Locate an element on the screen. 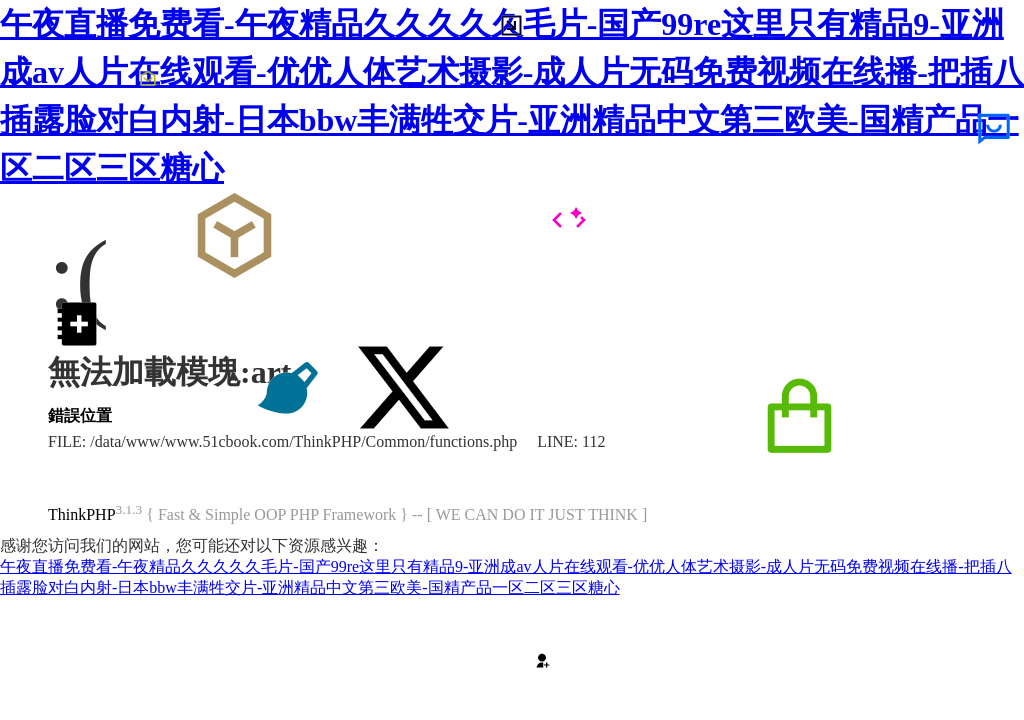 This screenshot has height=720, width=1024. access your health records is located at coordinates (77, 324).